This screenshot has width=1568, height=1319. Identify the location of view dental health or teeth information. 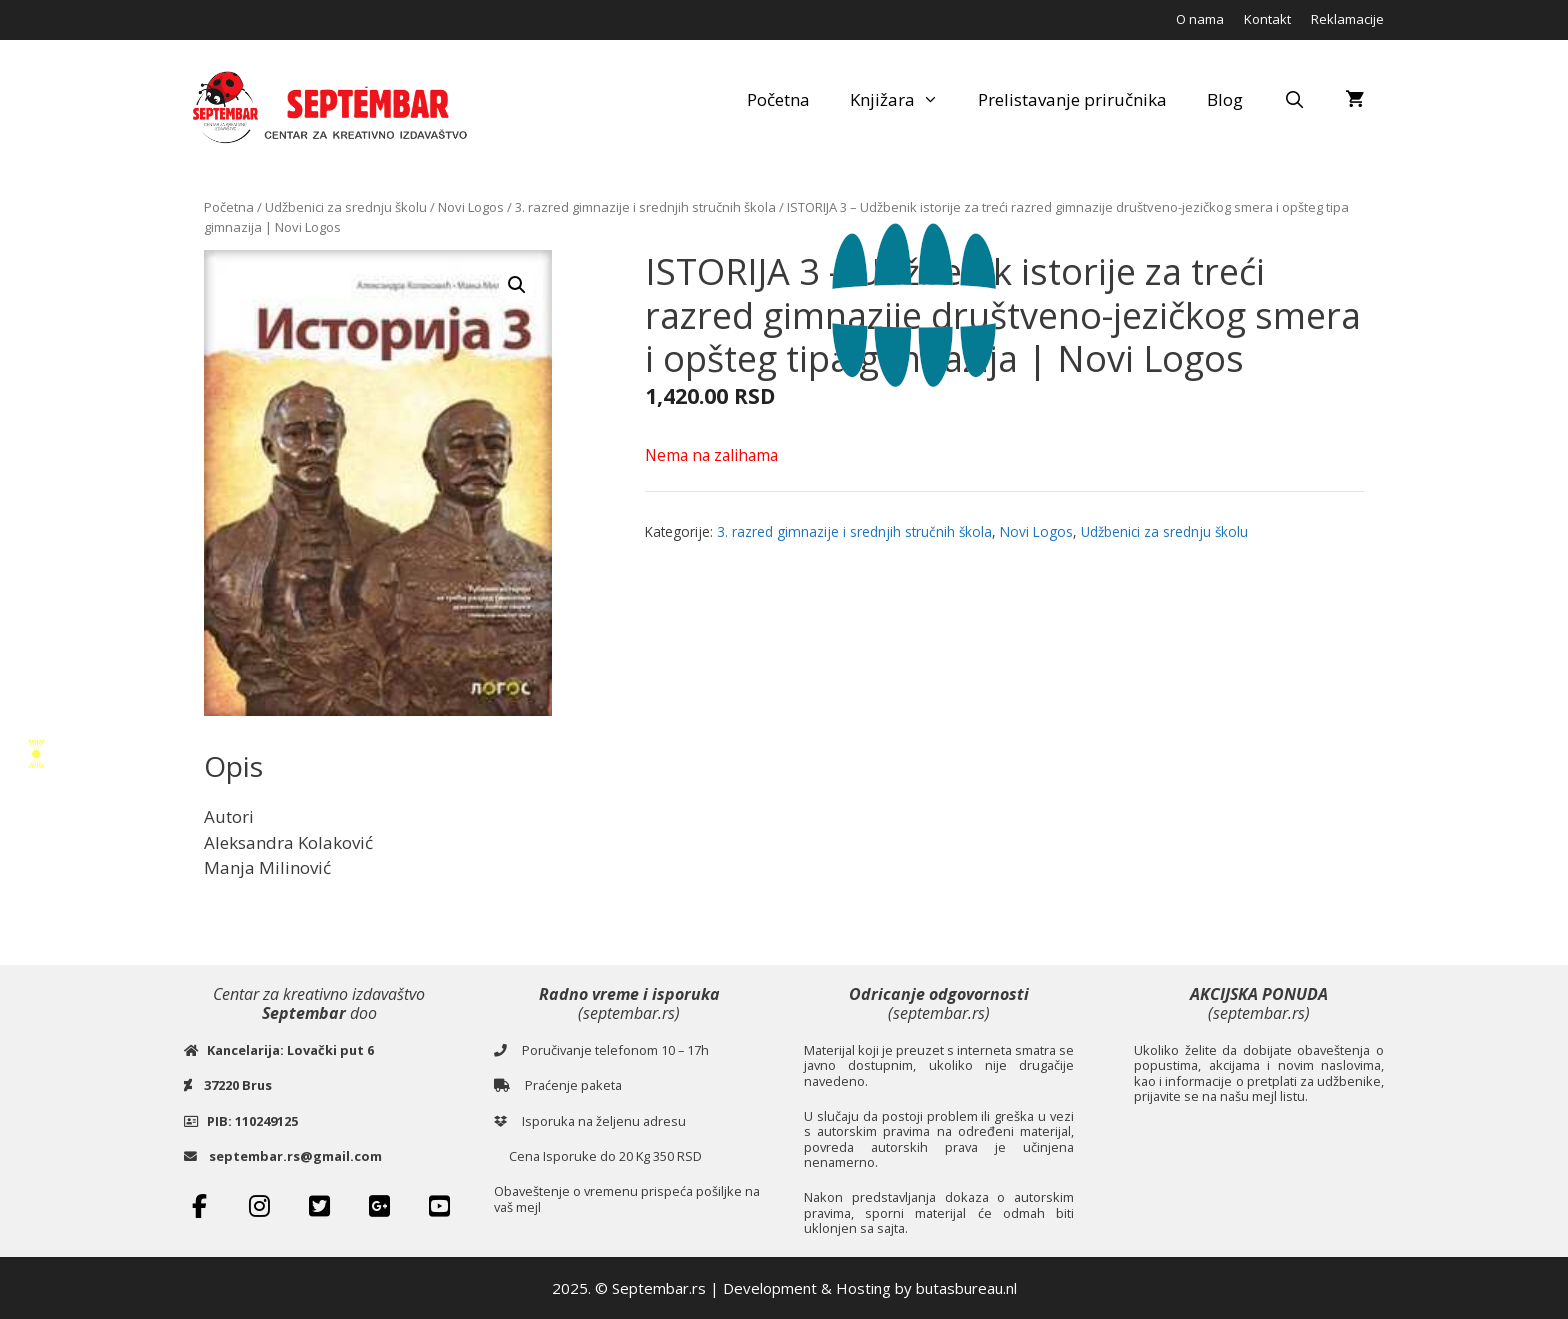
(913, 304).